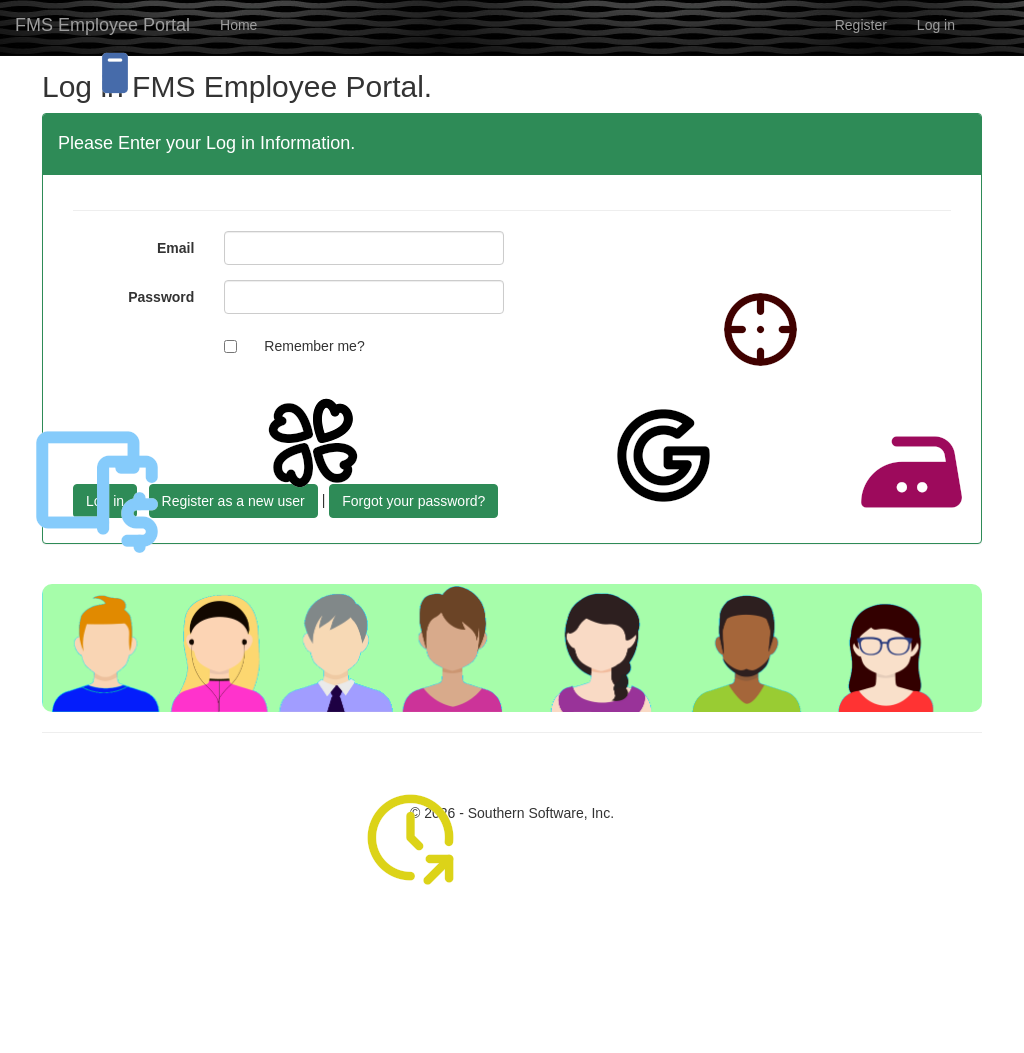  What do you see at coordinates (663, 455) in the screenshot?
I see `sign in with Google` at bounding box center [663, 455].